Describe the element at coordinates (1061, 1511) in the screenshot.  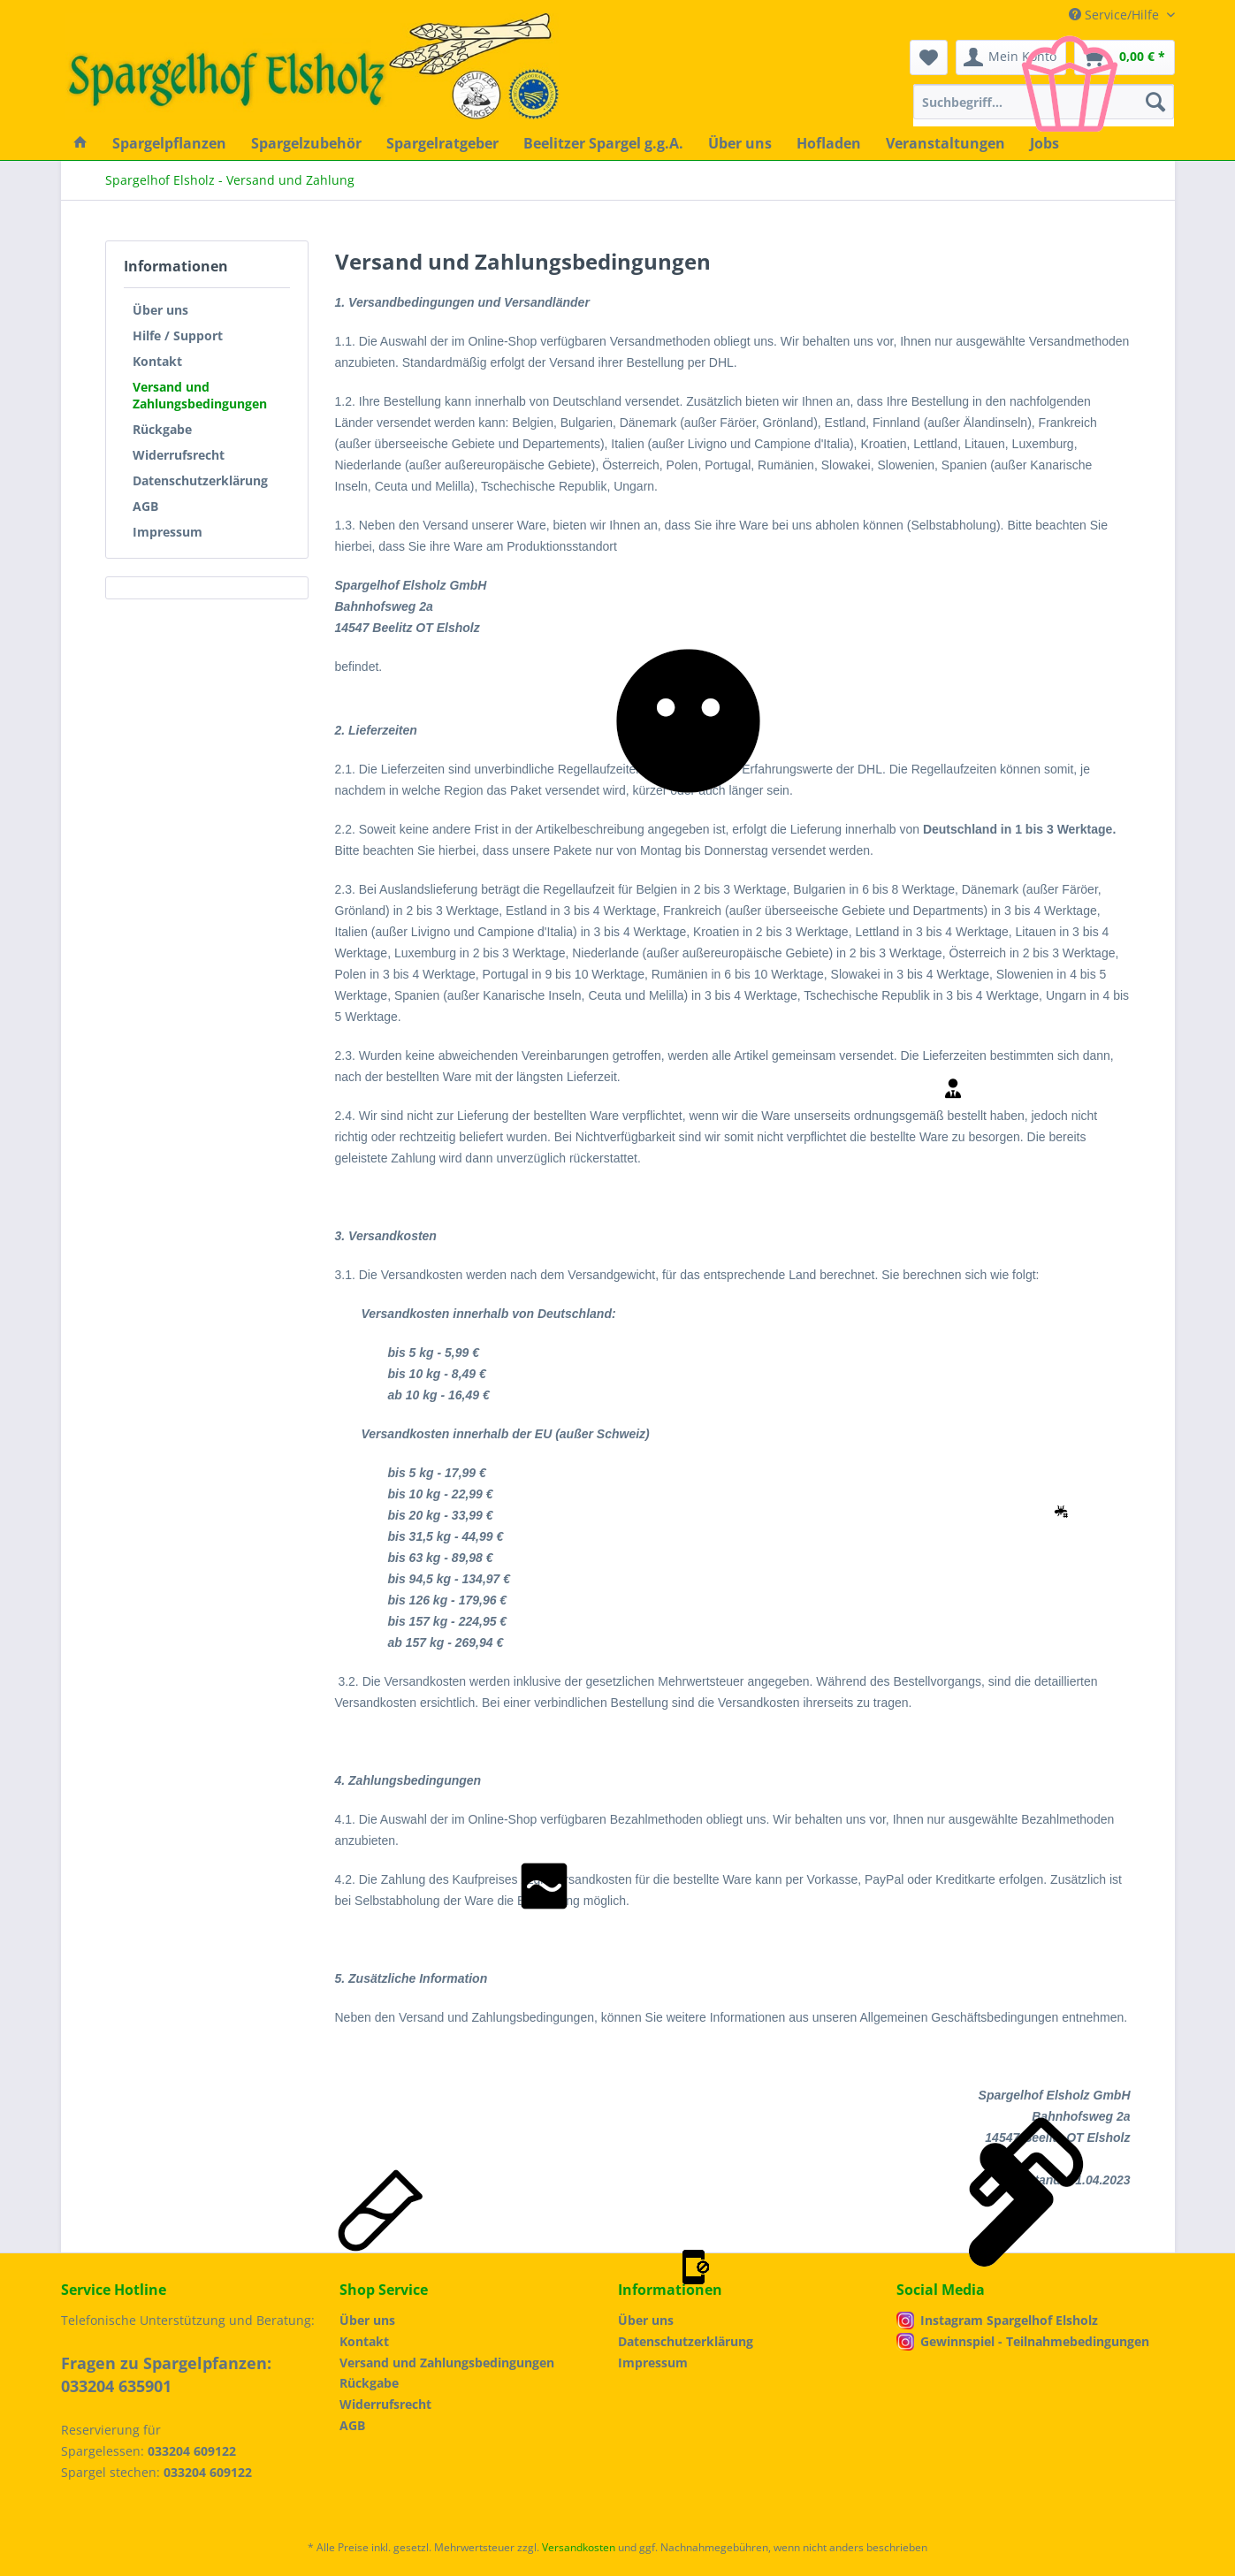
I see `mosquito protection or pest control settings` at that location.